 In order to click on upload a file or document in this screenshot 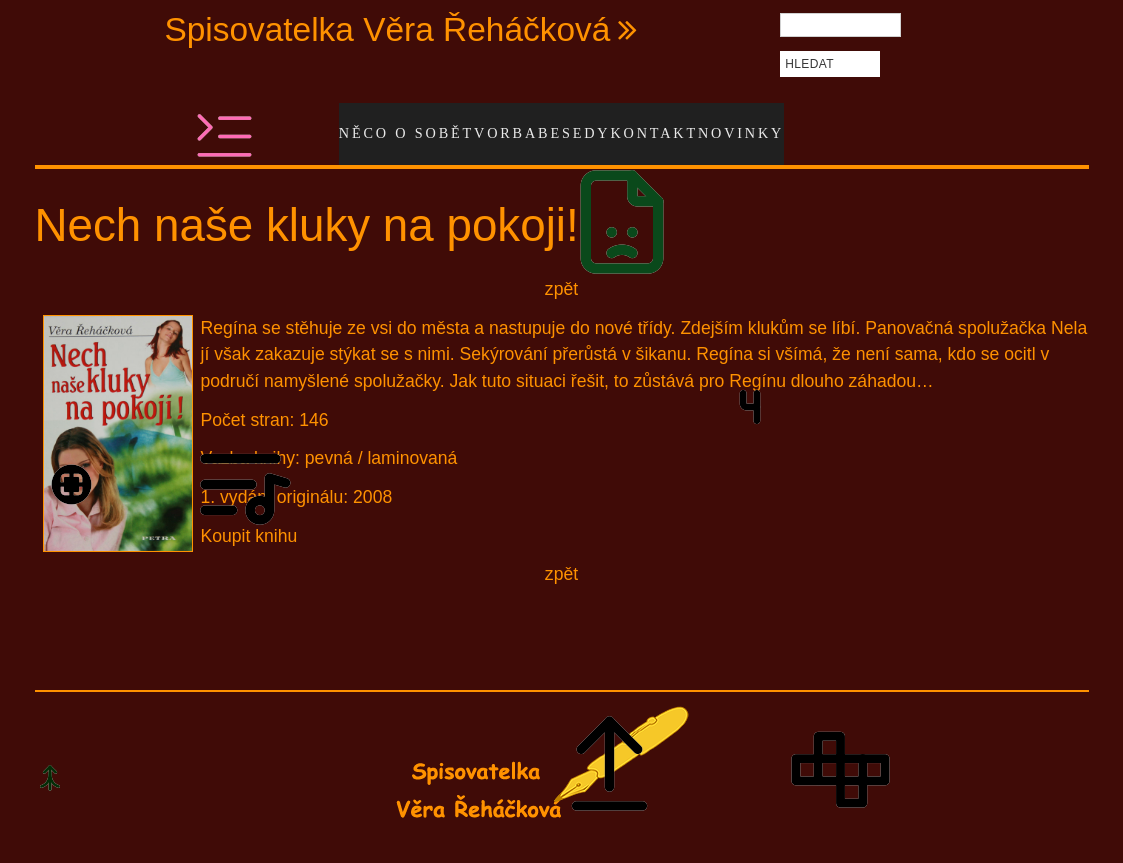, I will do `click(609, 763)`.